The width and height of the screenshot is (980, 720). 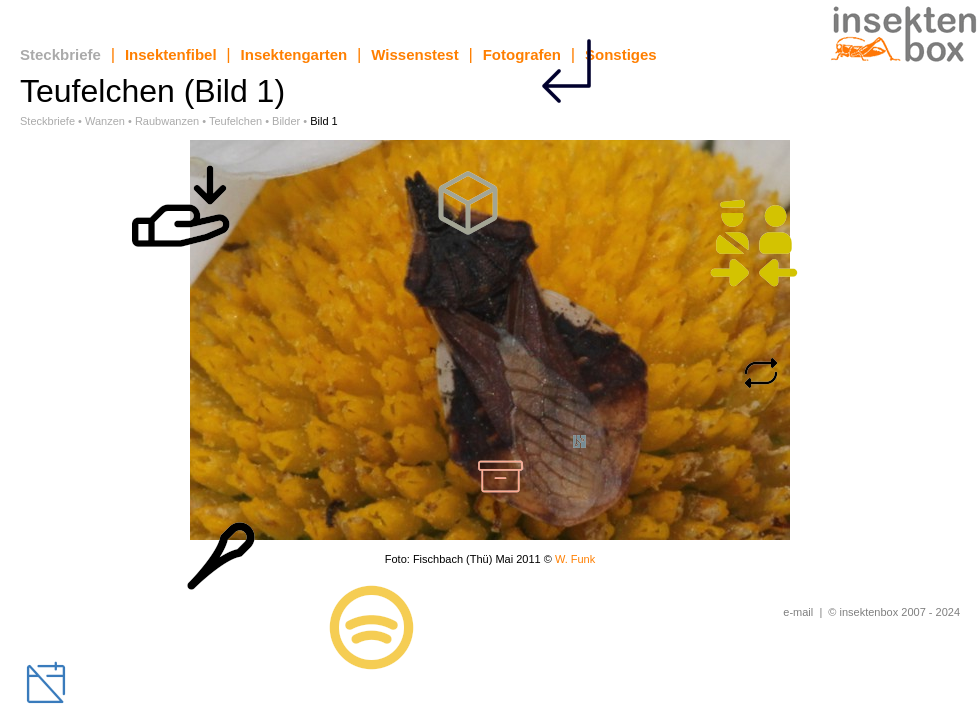 What do you see at coordinates (500, 476) in the screenshot?
I see `archive an item or conversation` at bounding box center [500, 476].